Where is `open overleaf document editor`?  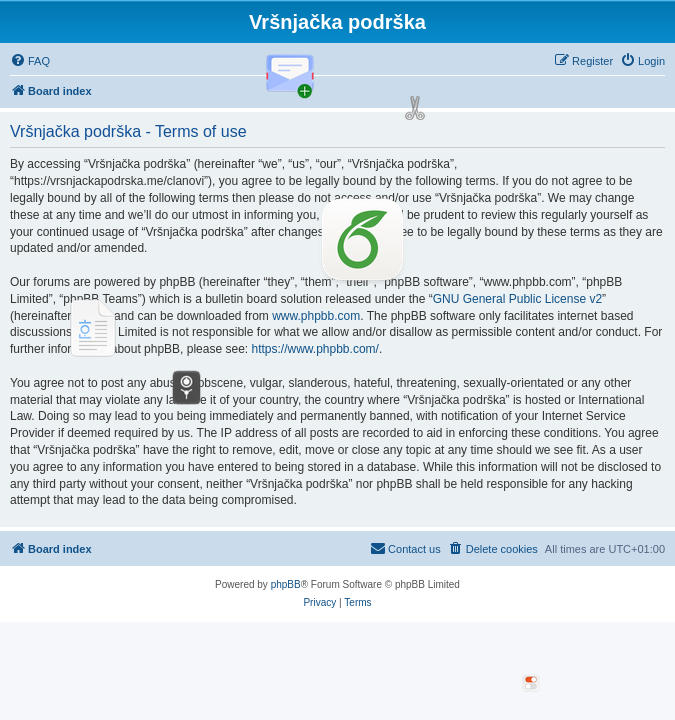 open overleaf document editor is located at coordinates (362, 239).